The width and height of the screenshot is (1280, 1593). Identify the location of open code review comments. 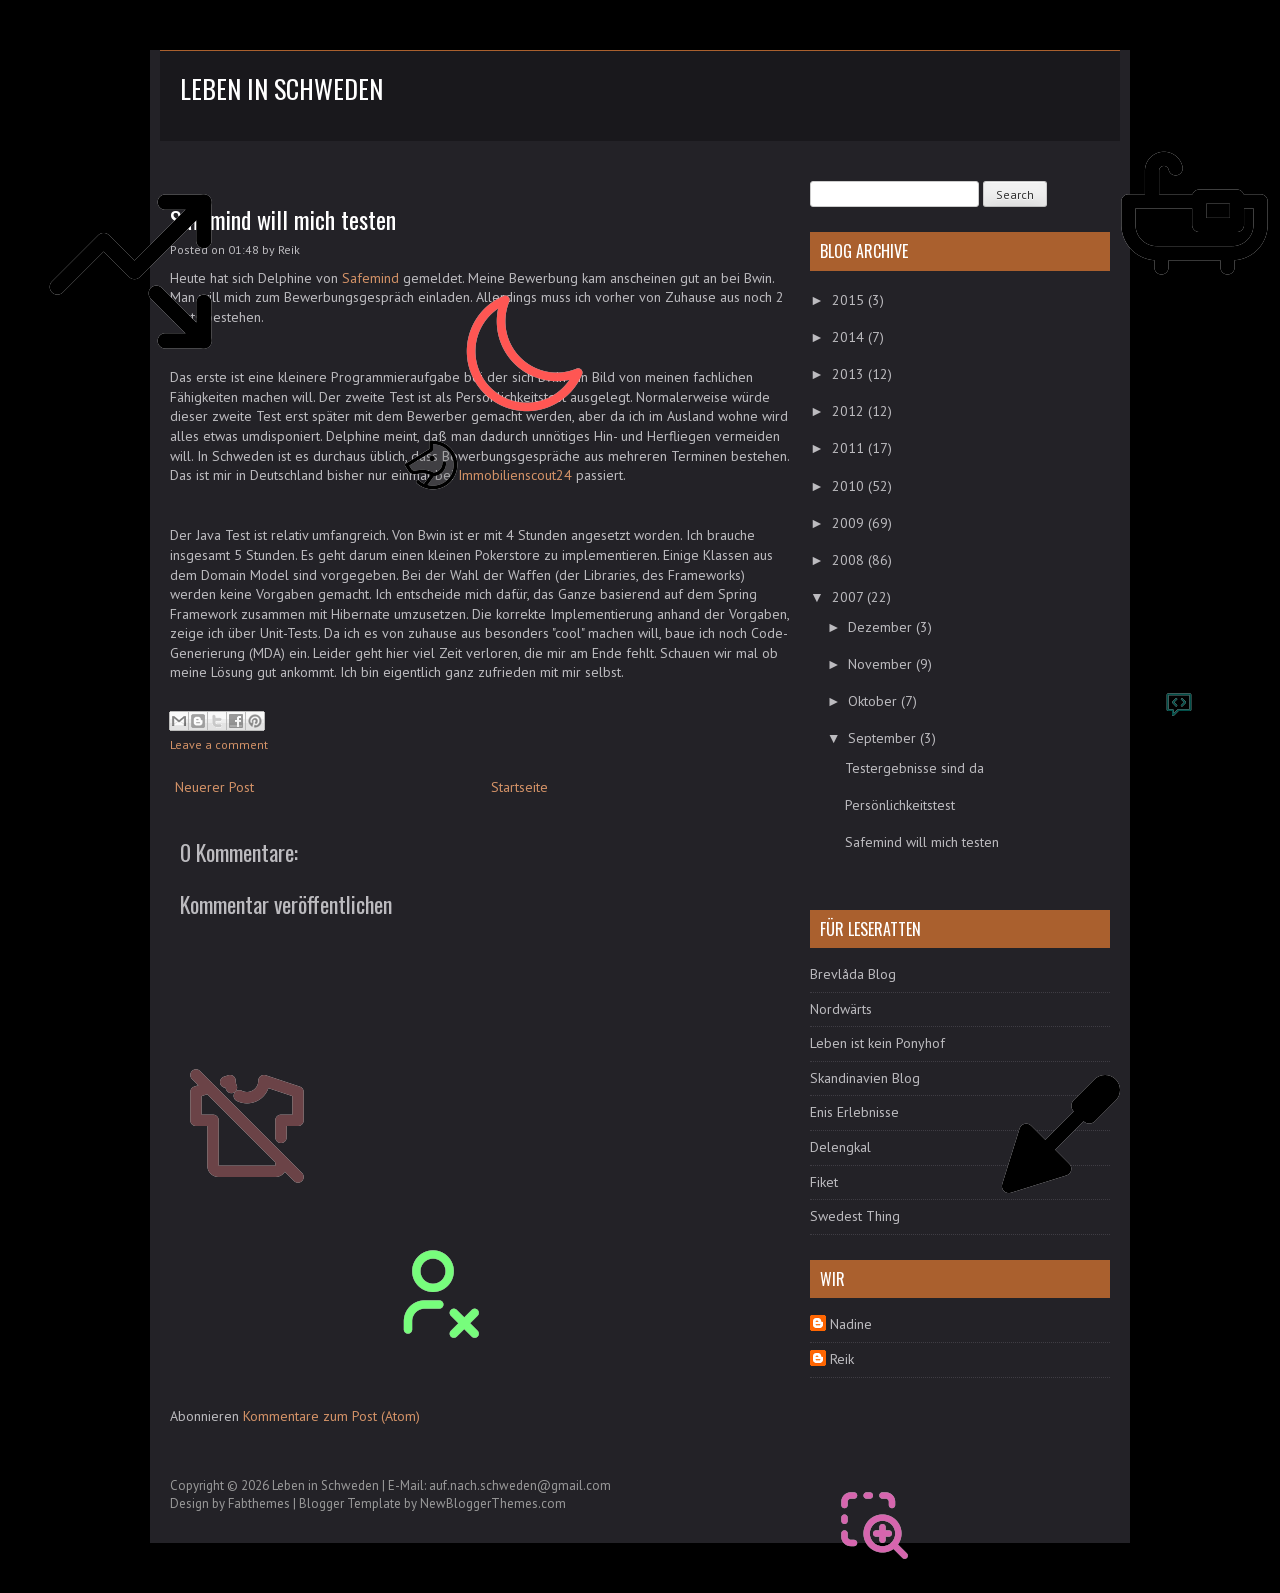
(1179, 704).